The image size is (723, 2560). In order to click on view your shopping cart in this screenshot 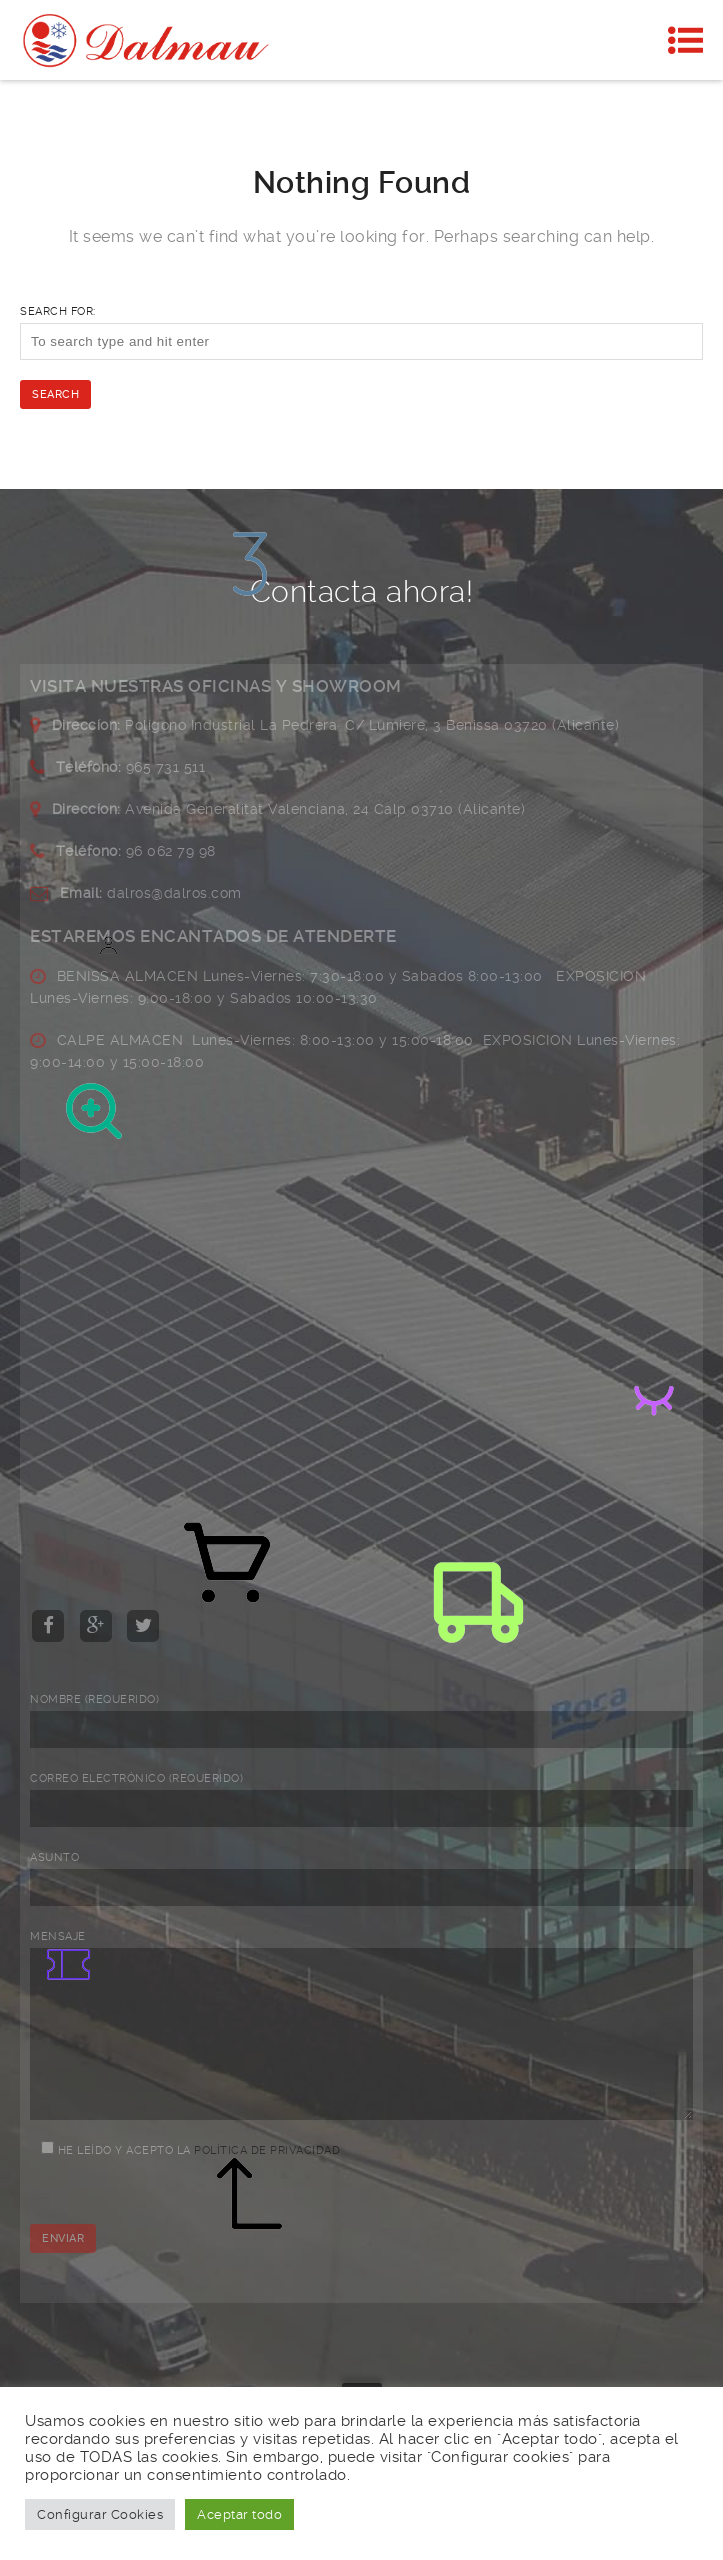, I will do `click(228, 1562)`.